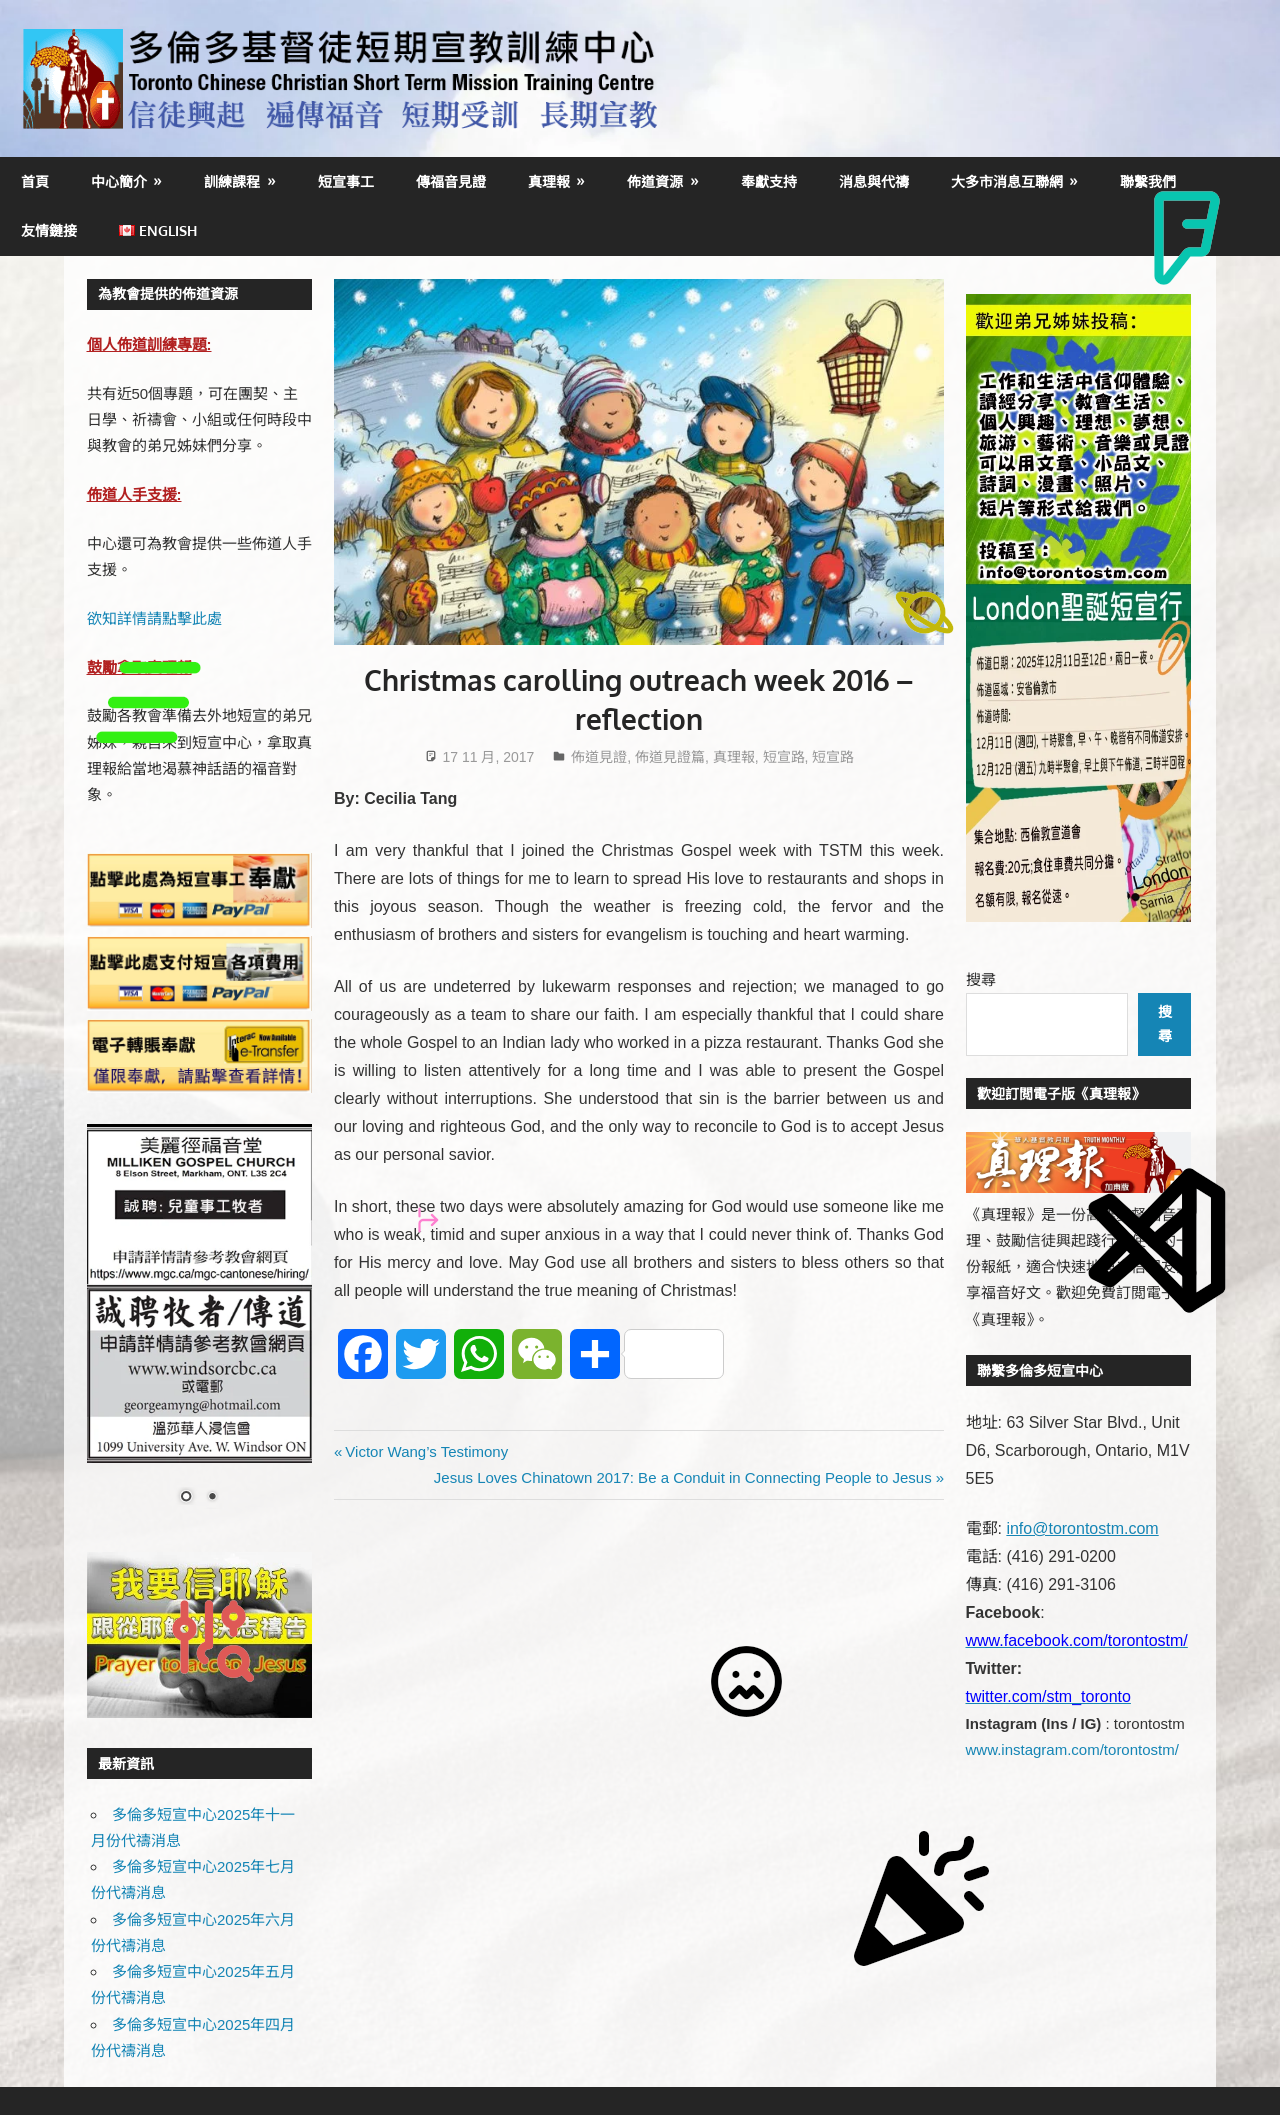 The height and width of the screenshot is (2115, 1280). Describe the element at coordinates (148, 702) in the screenshot. I see `clear all items from a list` at that location.